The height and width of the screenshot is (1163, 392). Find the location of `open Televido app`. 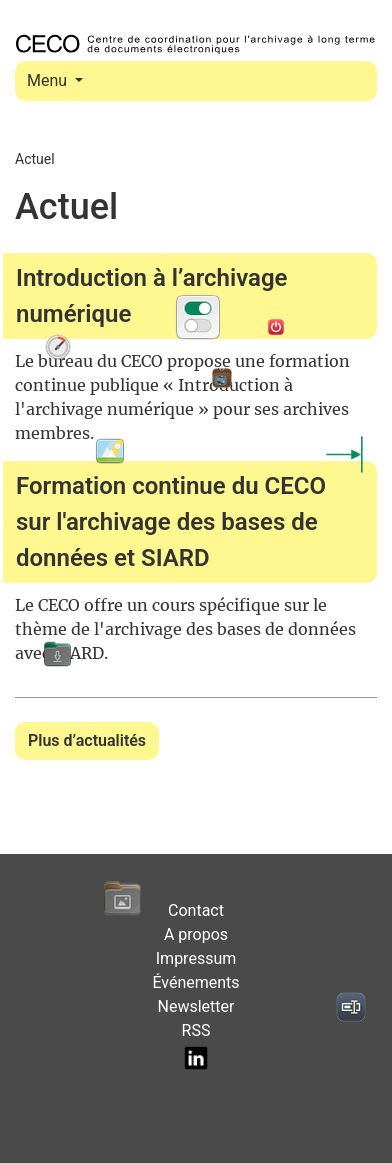

open Televido app is located at coordinates (222, 378).